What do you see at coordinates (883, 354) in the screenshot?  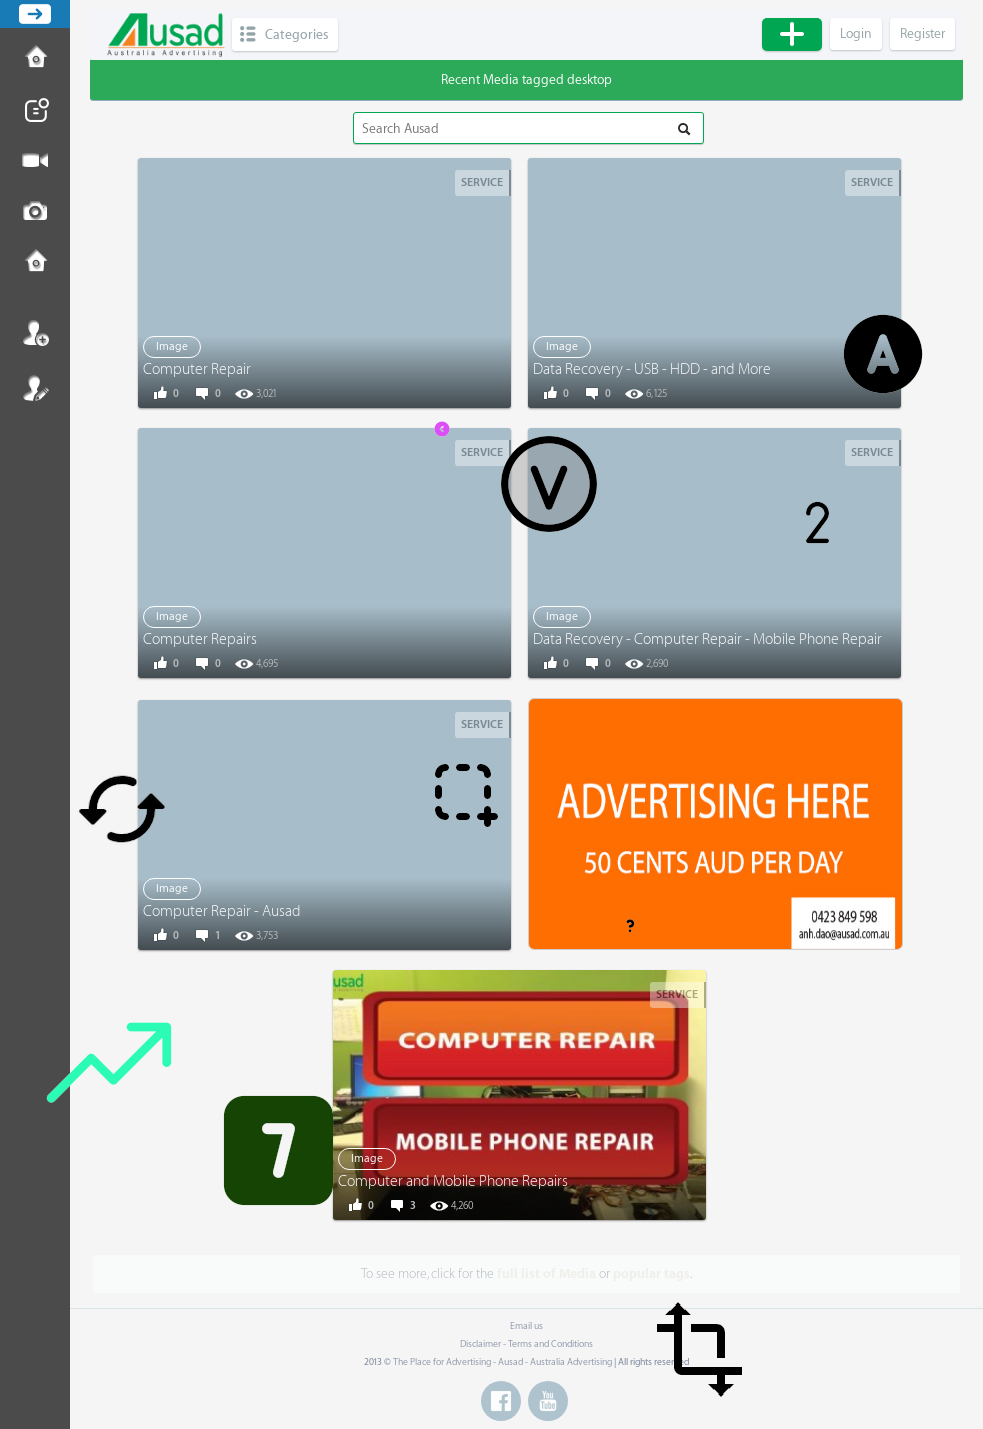 I see `xbox controller A button indicator` at bounding box center [883, 354].